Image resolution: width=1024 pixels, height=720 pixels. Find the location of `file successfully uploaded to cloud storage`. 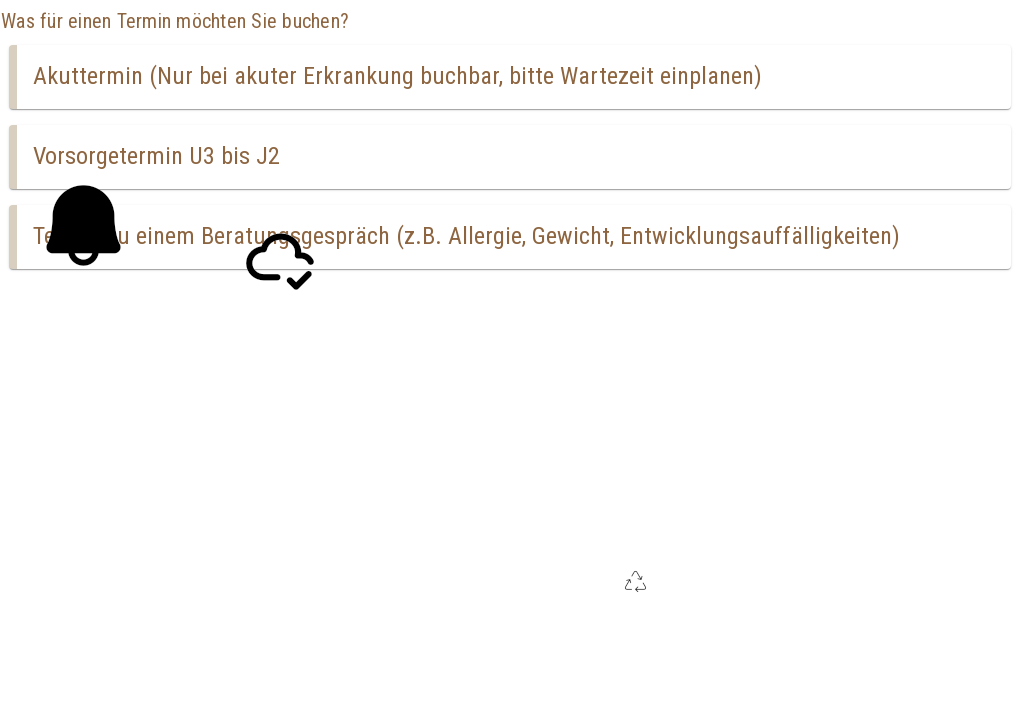

file successfully uploaded to cloud storage is located at coordinates (280, 258).